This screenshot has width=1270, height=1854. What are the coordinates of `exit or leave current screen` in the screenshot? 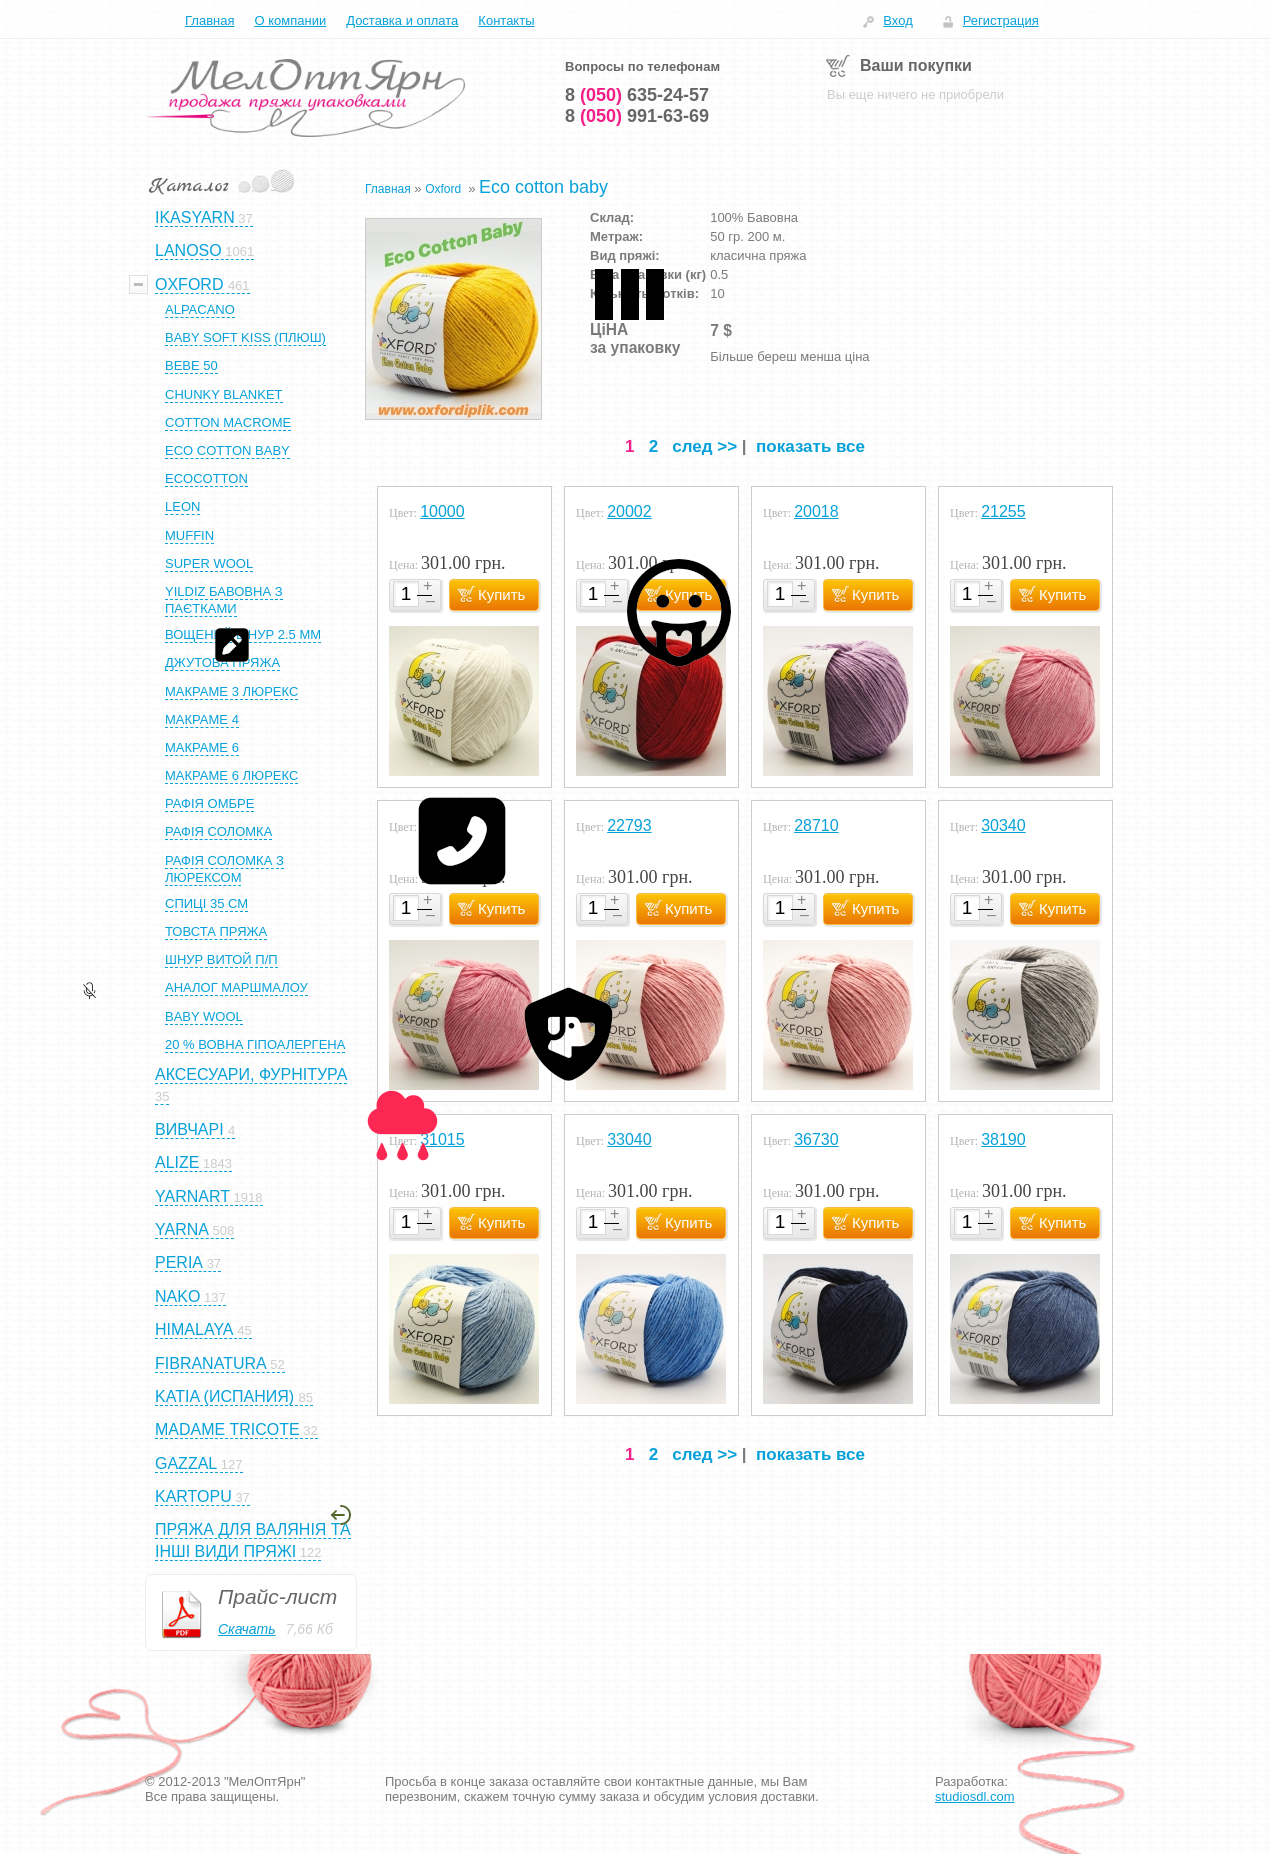 It's located at (341, 1515).